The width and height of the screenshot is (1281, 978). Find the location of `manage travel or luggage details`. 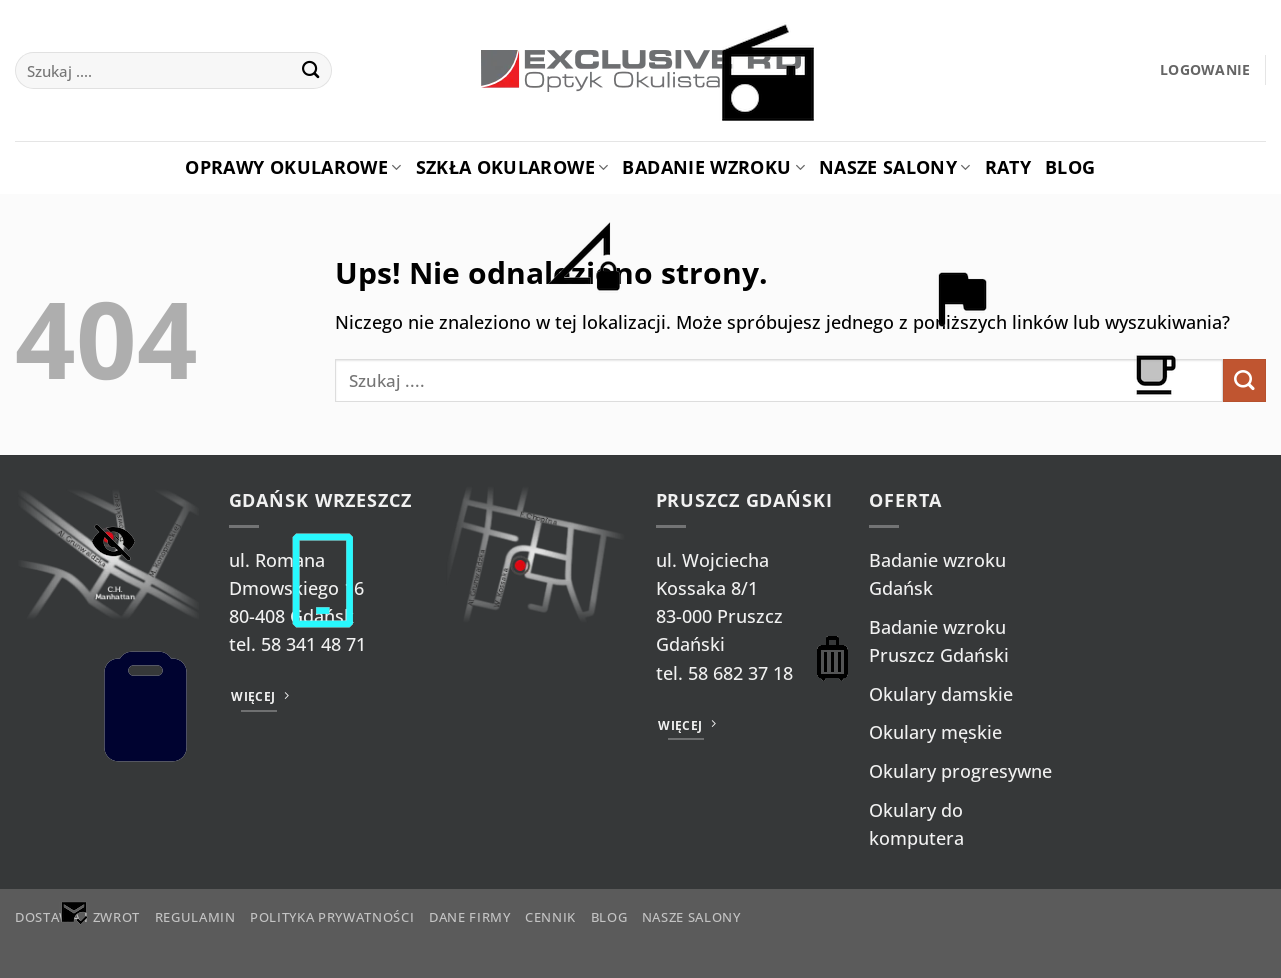

manage travel or luggage details is located at coordinates (832, 658).